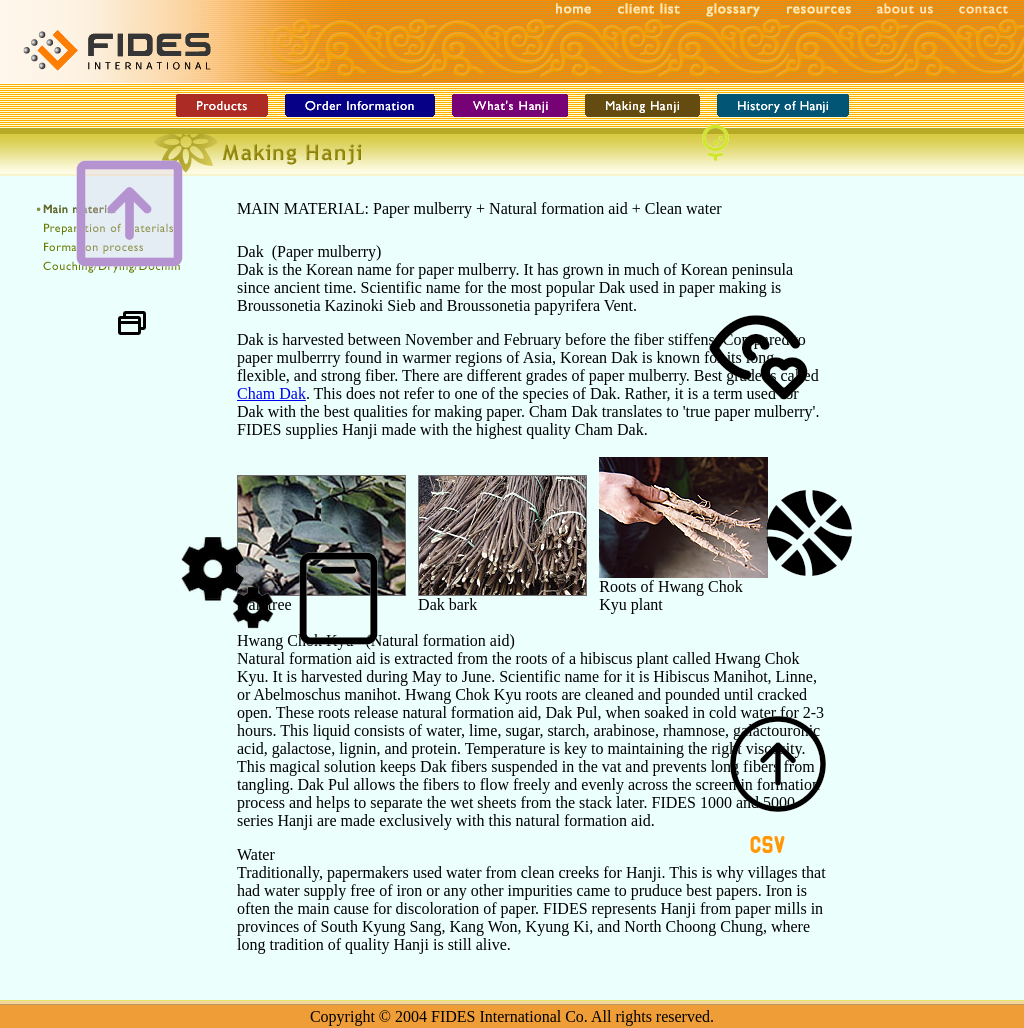 The width and height of the screenshot is (1024, 1028). I want to click on scroll to top of page, so click(778, 764).